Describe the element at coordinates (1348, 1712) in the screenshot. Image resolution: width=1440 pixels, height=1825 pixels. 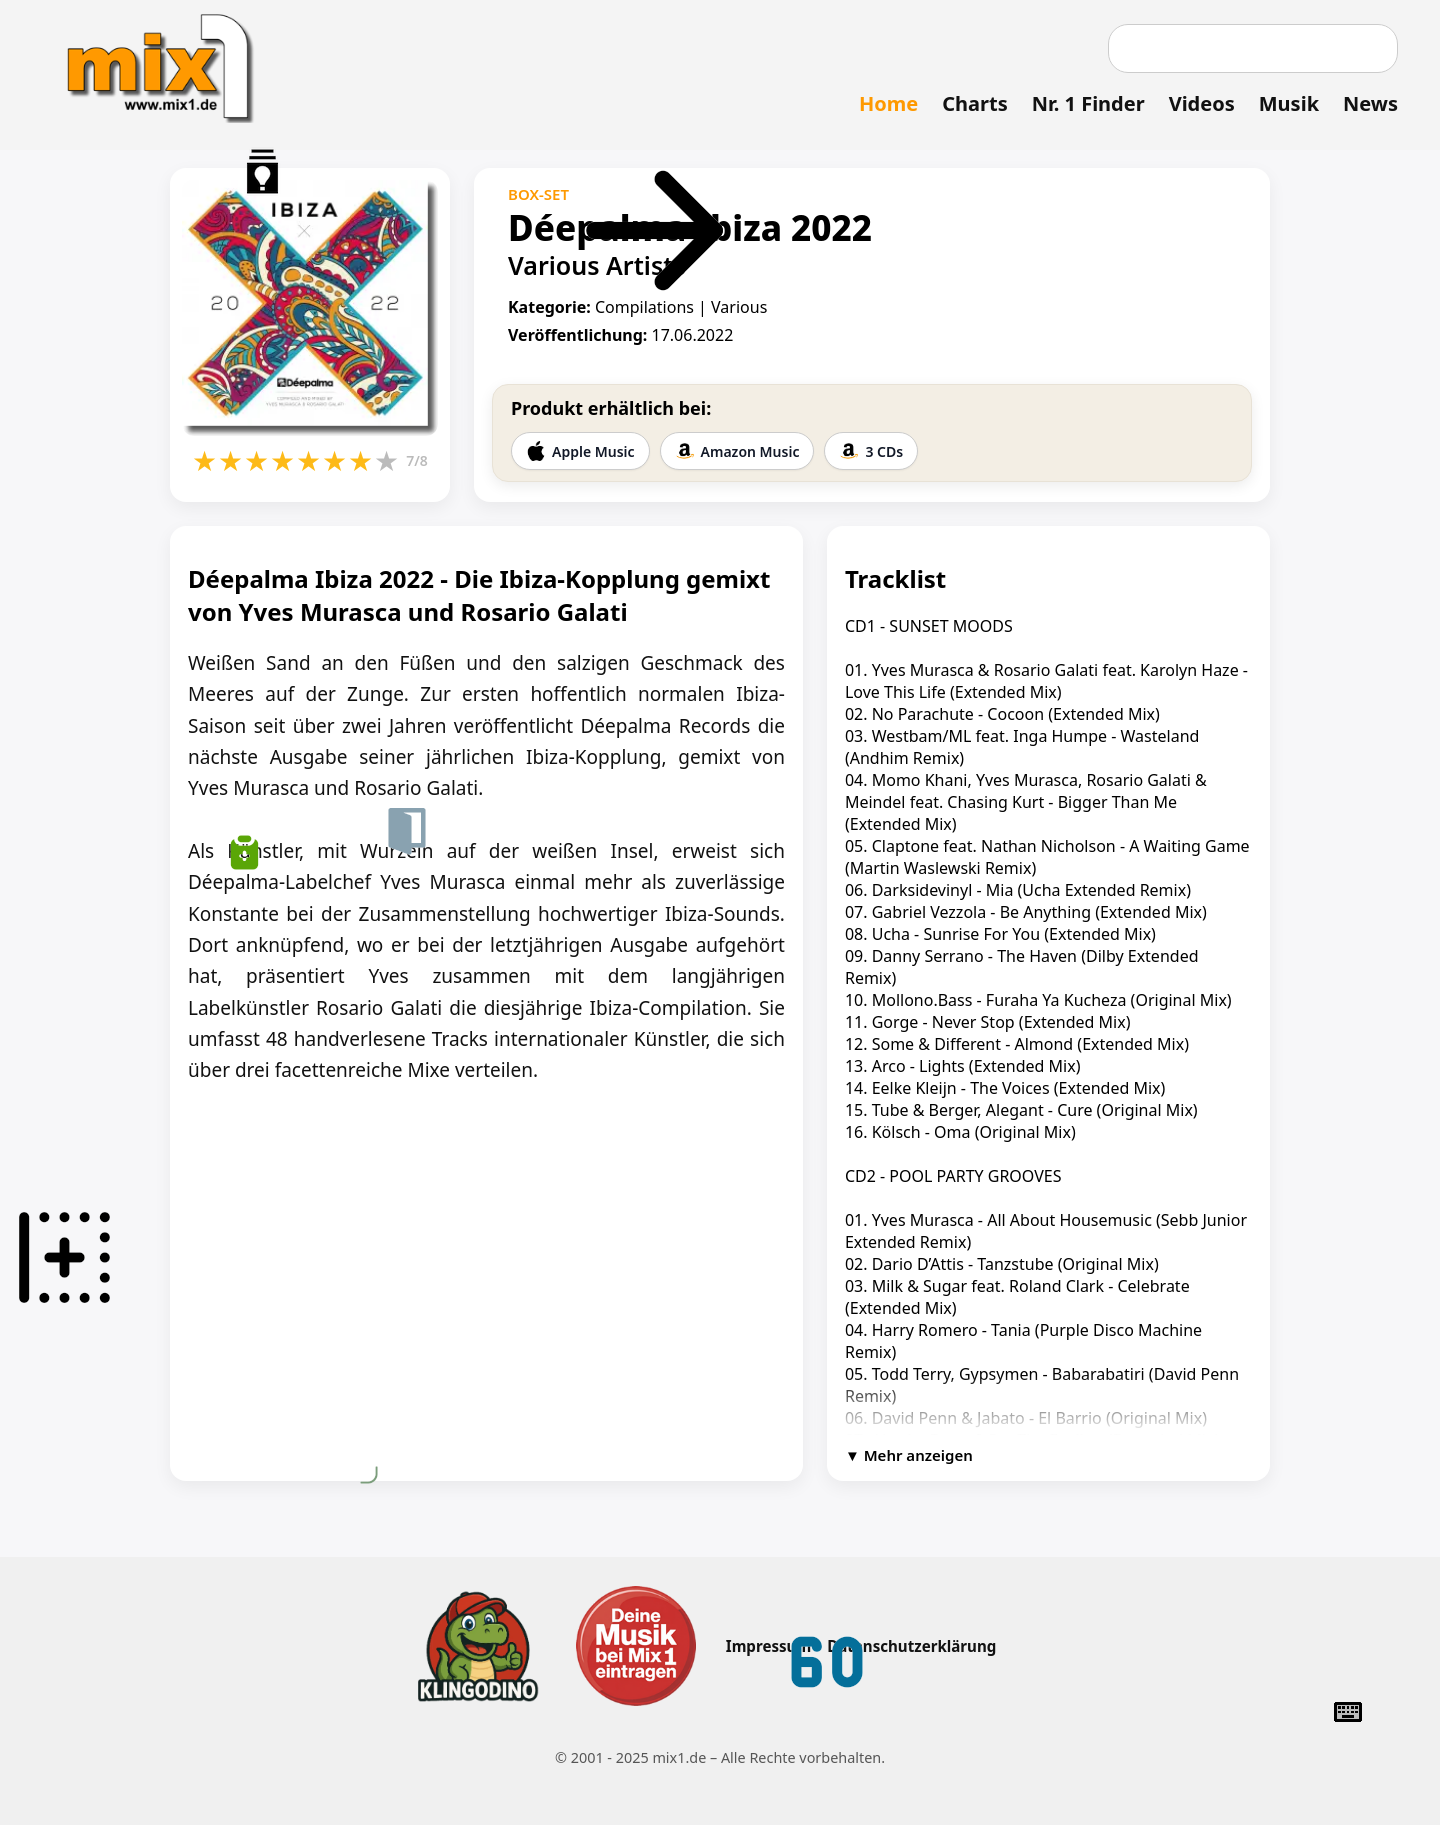
I see `open on-screen keyboard` at that location.